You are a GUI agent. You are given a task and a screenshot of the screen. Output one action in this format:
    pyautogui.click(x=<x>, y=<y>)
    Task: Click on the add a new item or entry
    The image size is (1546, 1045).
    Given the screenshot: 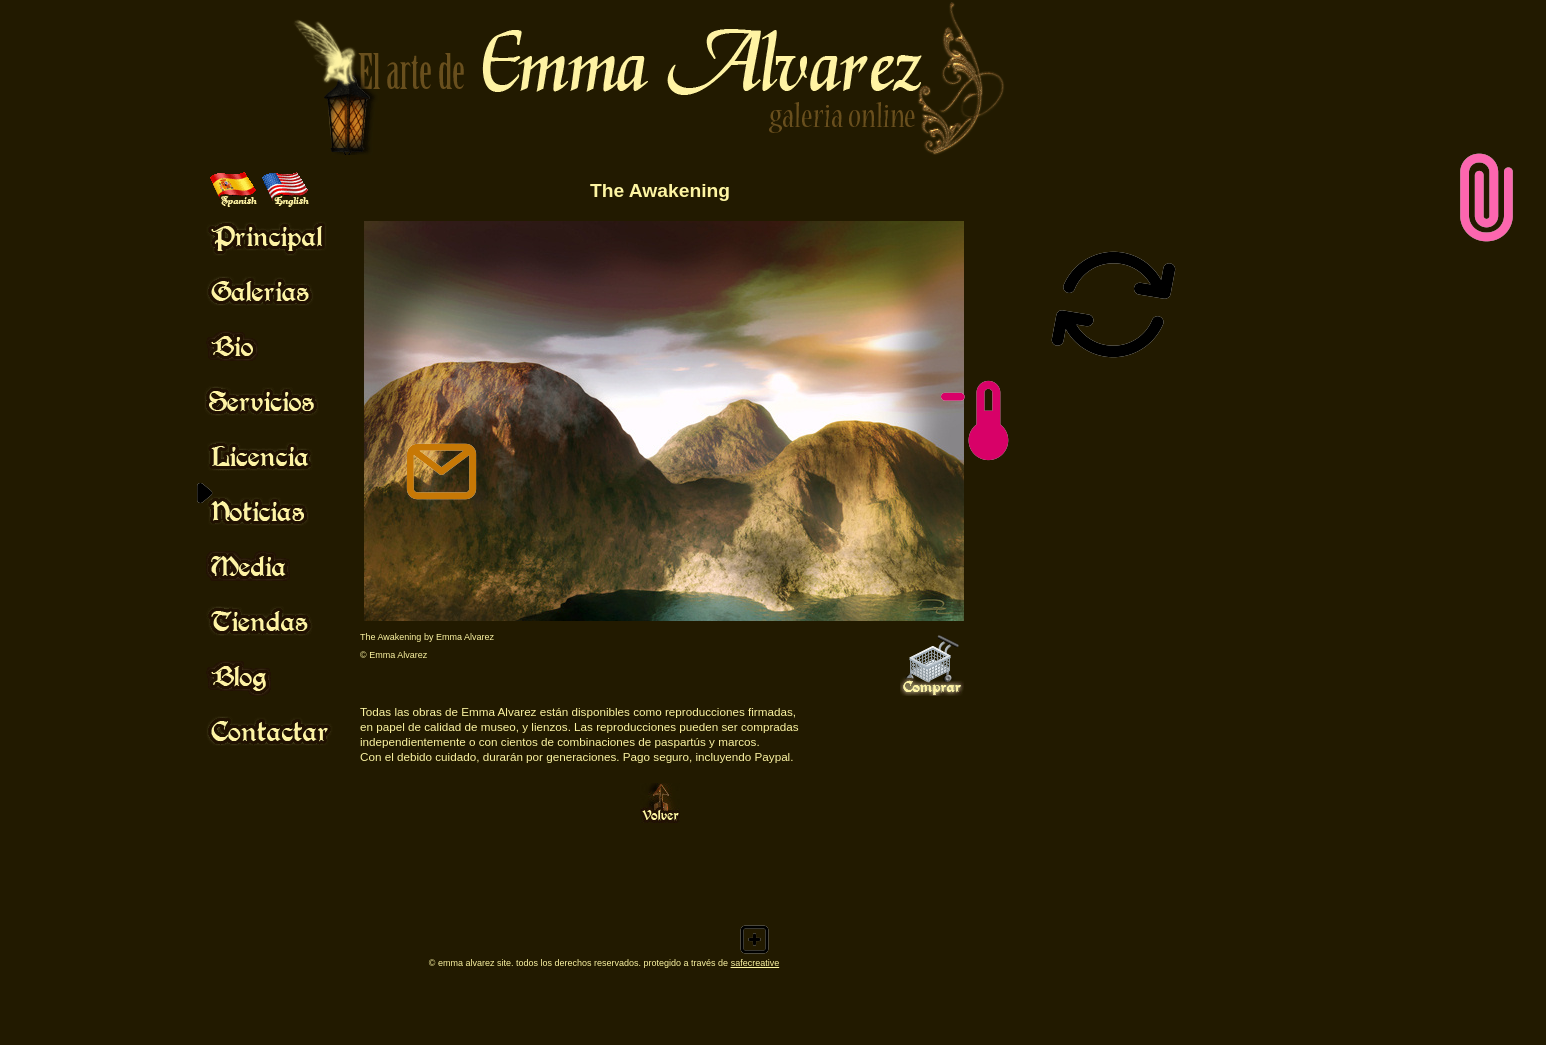 What is the action you would take?
    pyautogui.click(x=754, y=939)
    